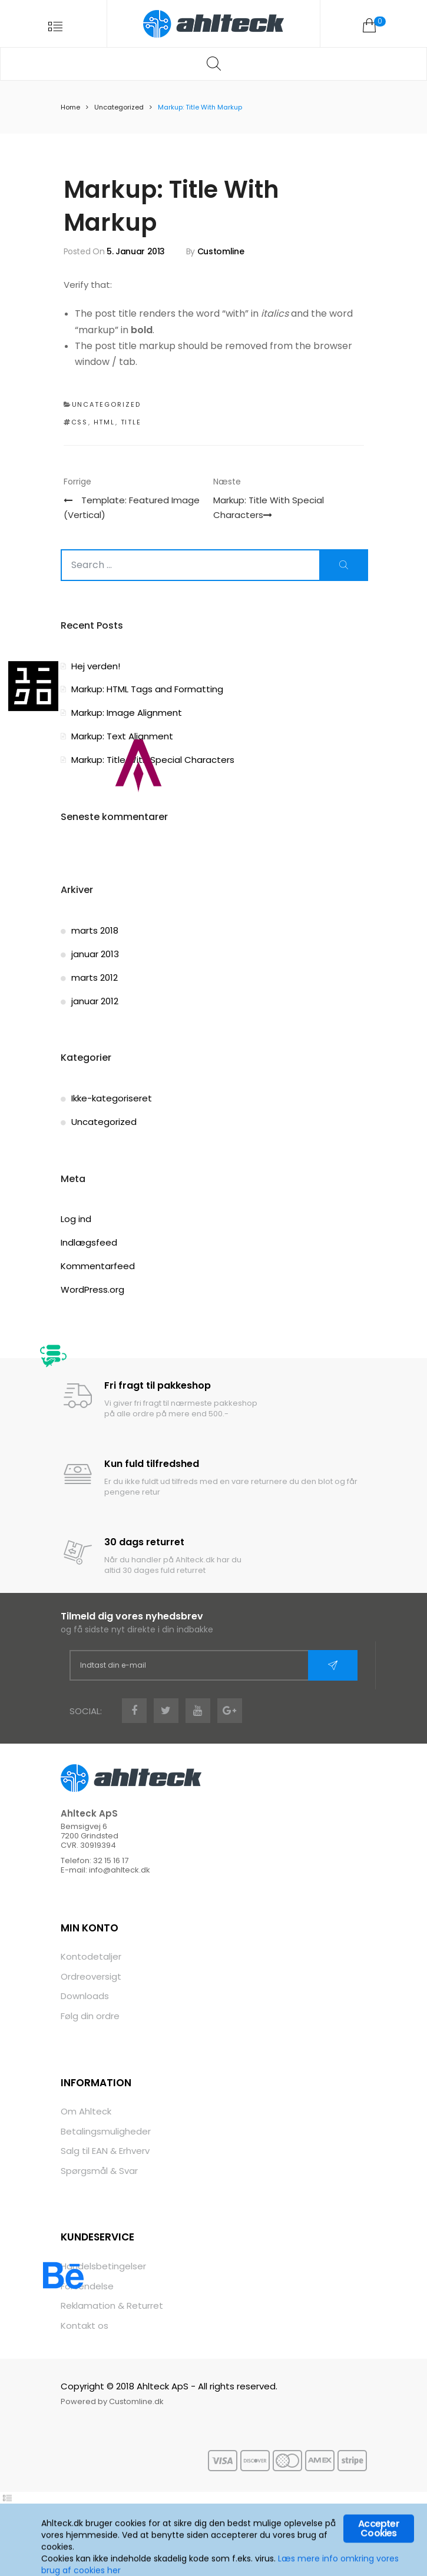 Image resolution: width=427 pixels, height=2576 pixels. I want to click on visit behance portfolio, so click(63, 2275).